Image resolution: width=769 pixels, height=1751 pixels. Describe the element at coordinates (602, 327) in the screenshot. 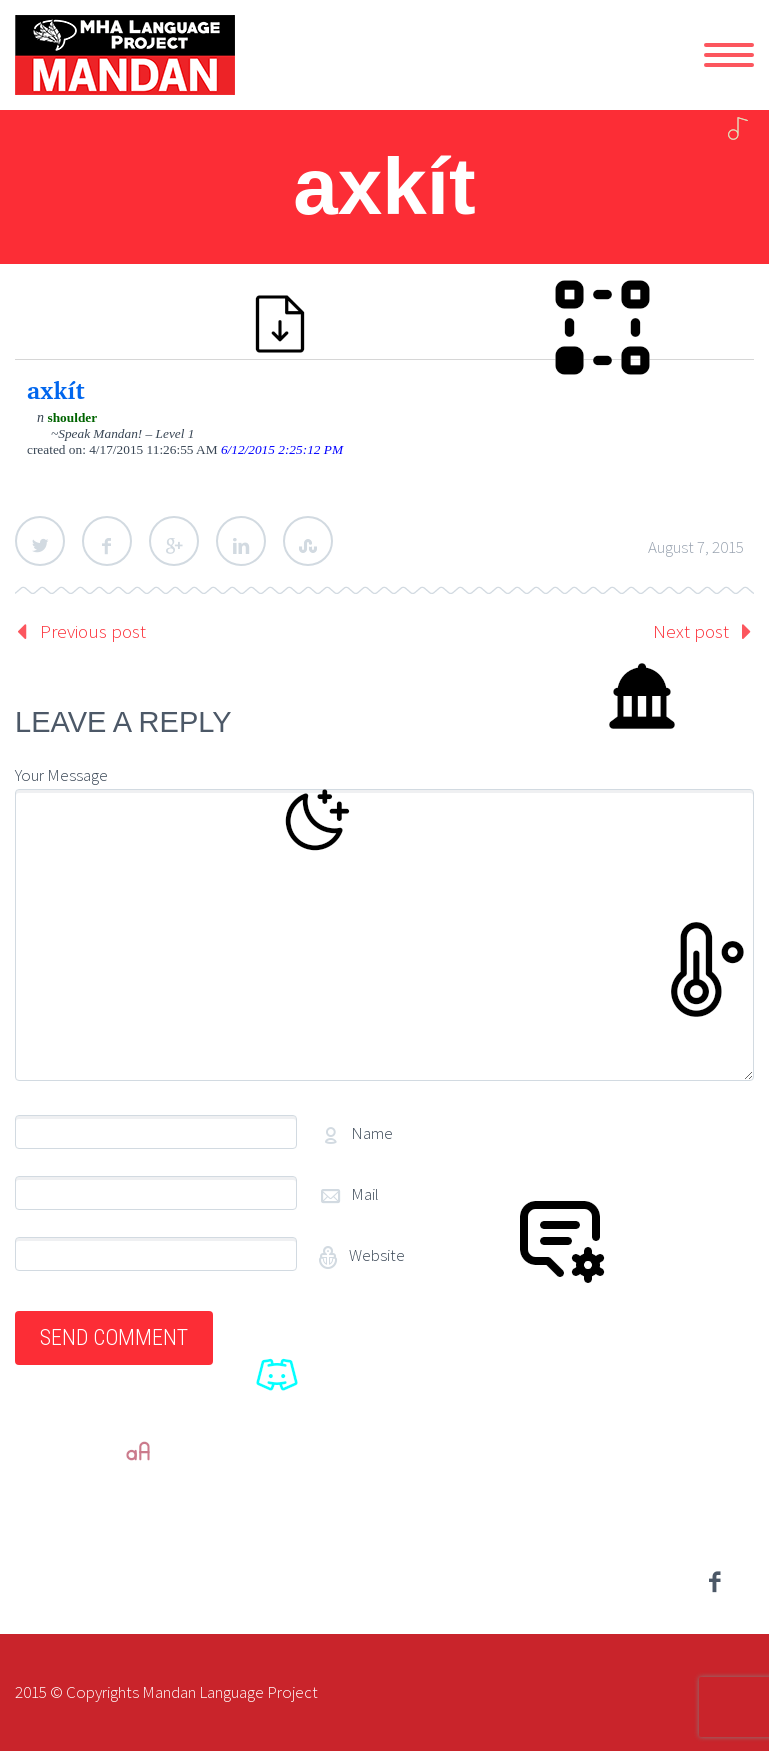

I see `set transform anchor to bottom-left corner` at that location.